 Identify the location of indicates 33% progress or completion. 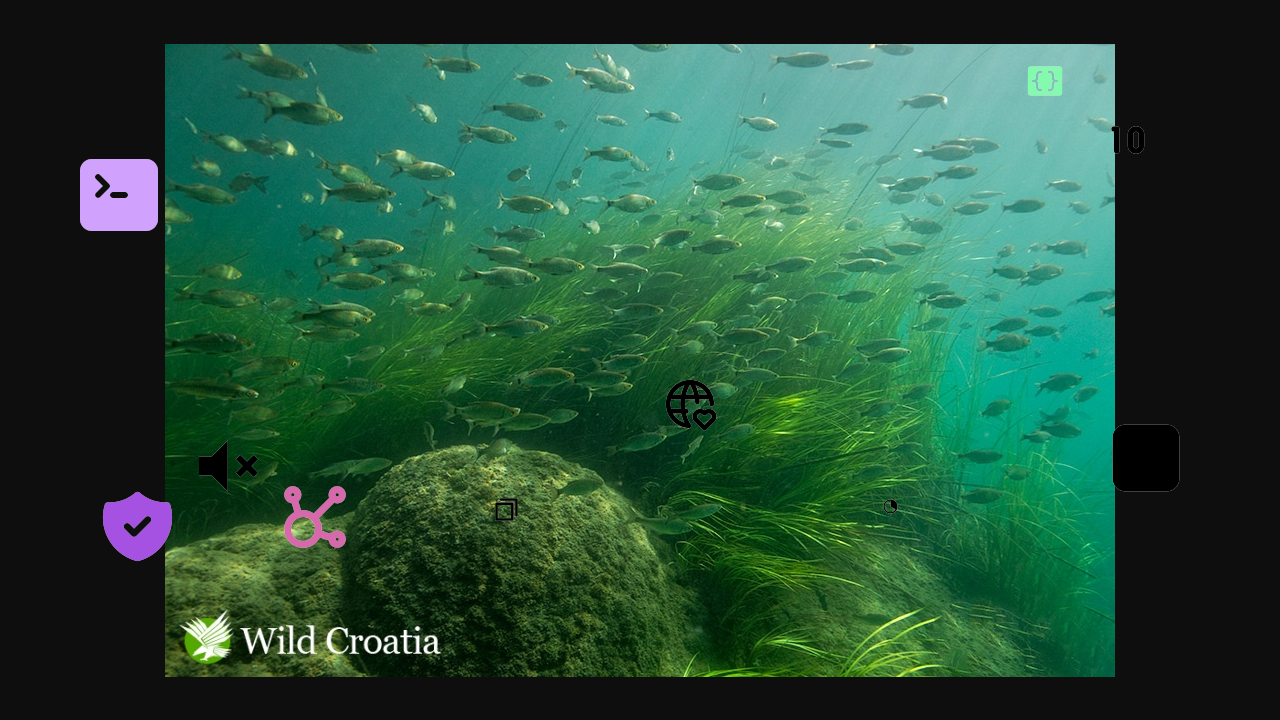
(890, 506).